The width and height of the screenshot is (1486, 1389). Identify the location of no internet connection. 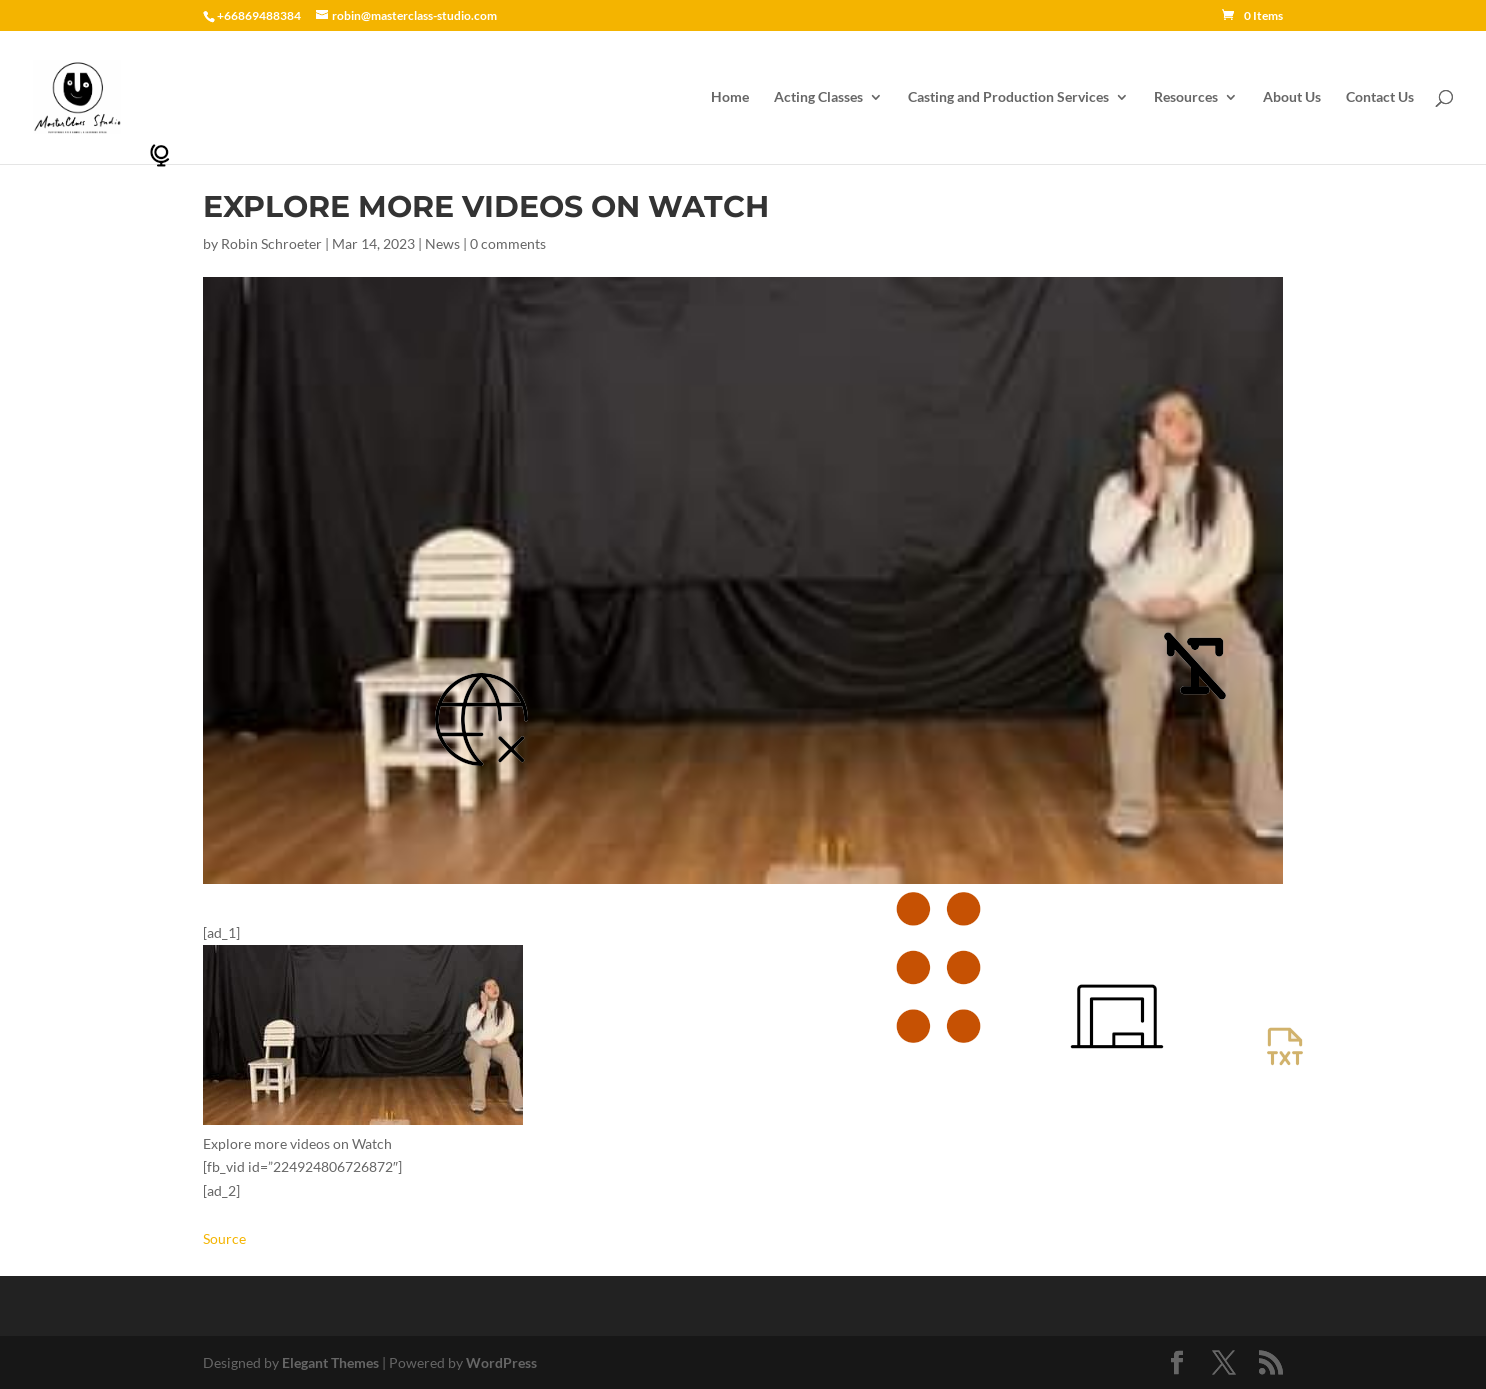
(481, 719).